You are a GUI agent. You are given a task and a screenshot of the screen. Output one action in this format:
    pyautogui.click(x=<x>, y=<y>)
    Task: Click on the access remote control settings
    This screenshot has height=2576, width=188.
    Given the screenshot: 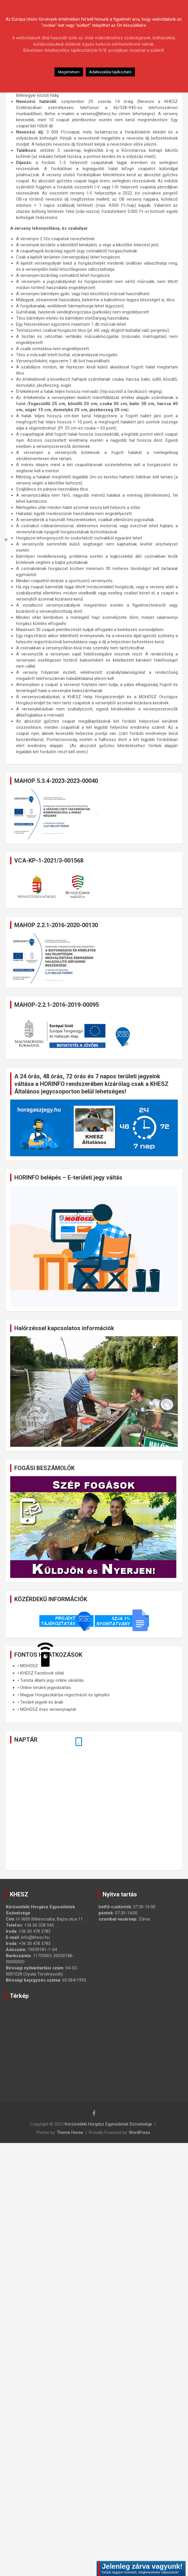 What is the action you would take?
    pyautogui.click(x=45, y=1655)
    